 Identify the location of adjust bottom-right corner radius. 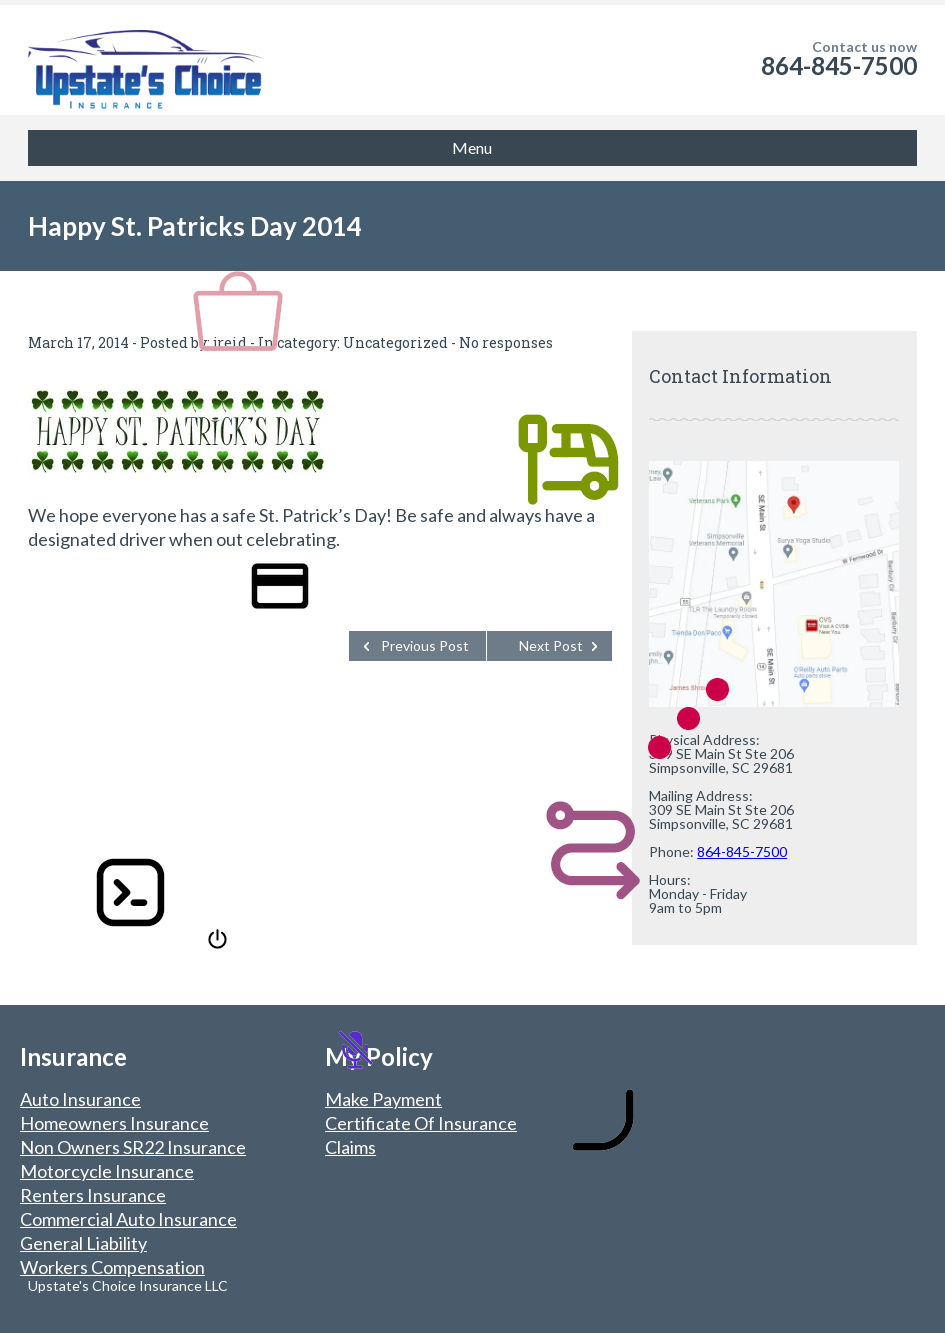
(603, 1120).